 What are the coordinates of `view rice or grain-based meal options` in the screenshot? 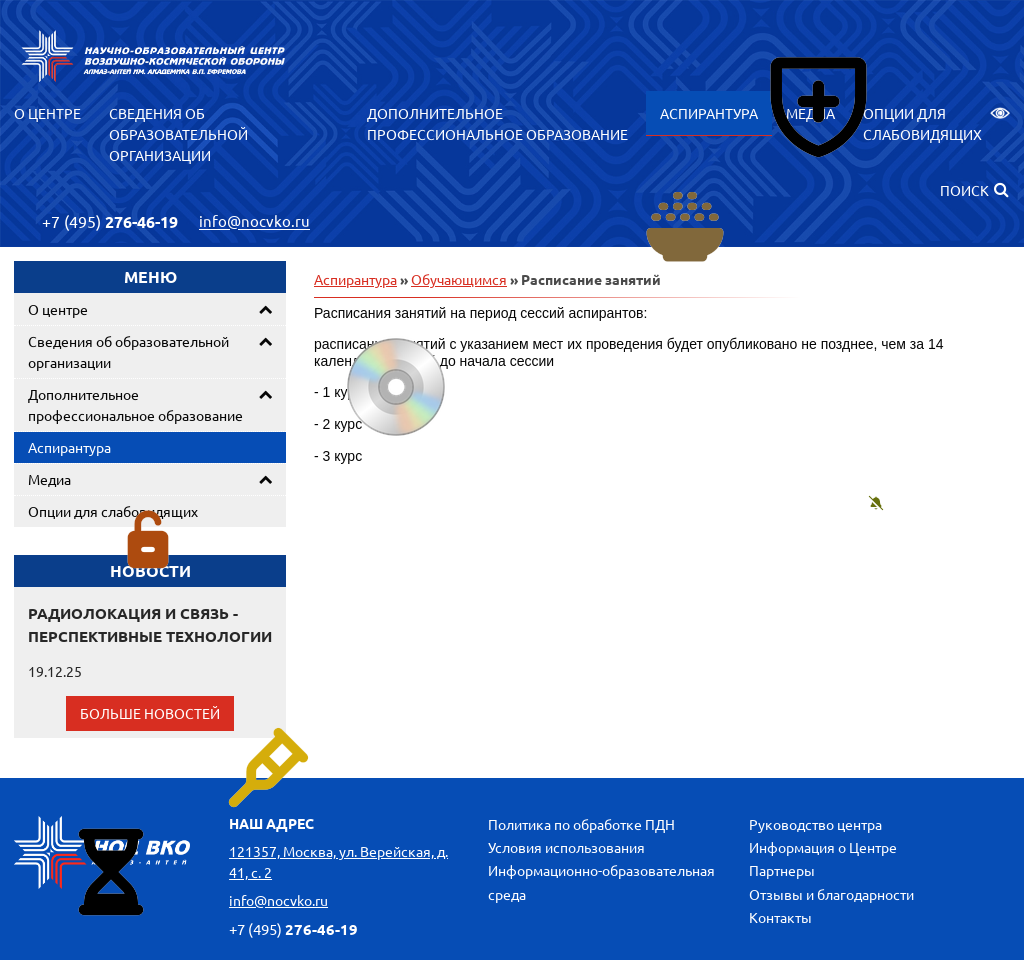 It's located at (685, 228).